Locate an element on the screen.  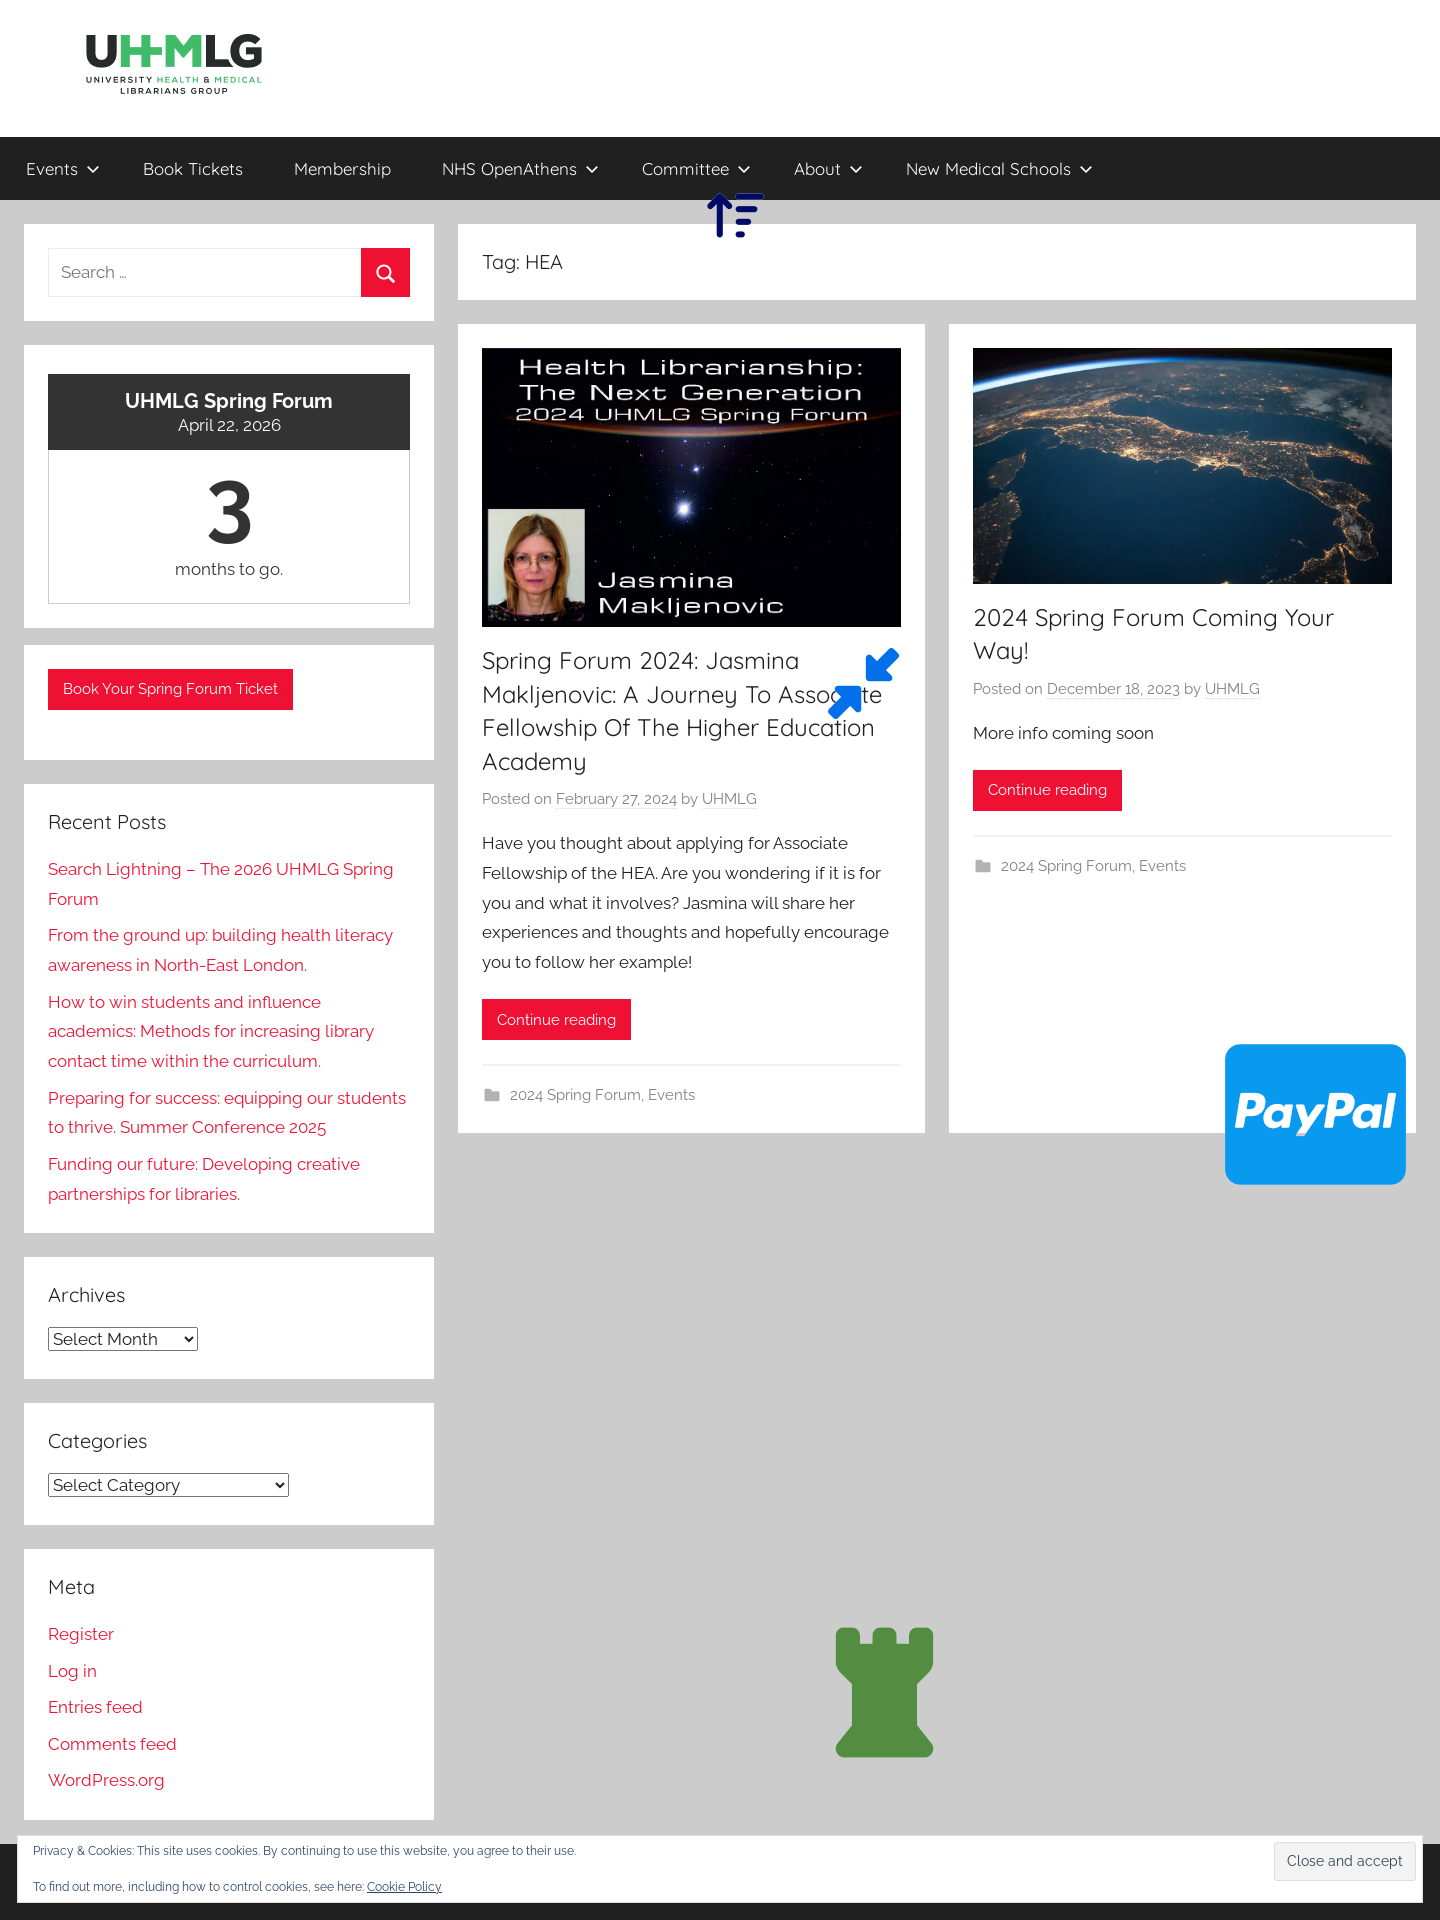
access chess game or strategy features is located at coordinates (884, 1692).